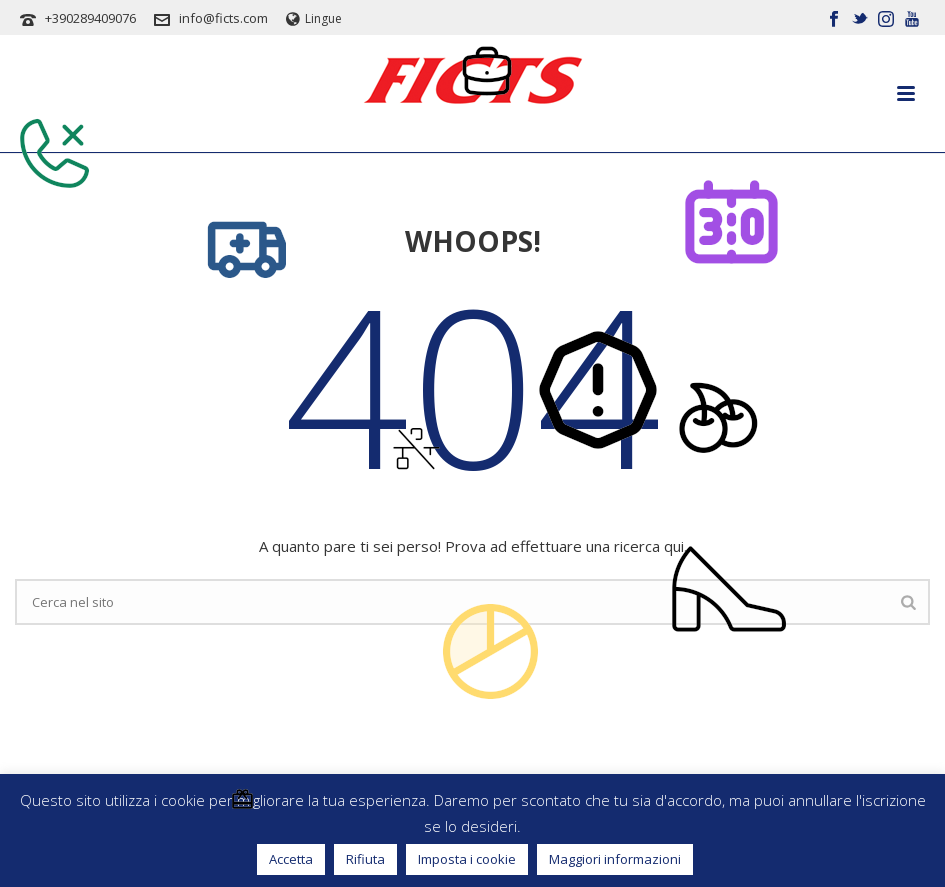 The height and width of the screenshot is (887, 945). I want to click on browse women's footwear or shoes, so click(723, 593).